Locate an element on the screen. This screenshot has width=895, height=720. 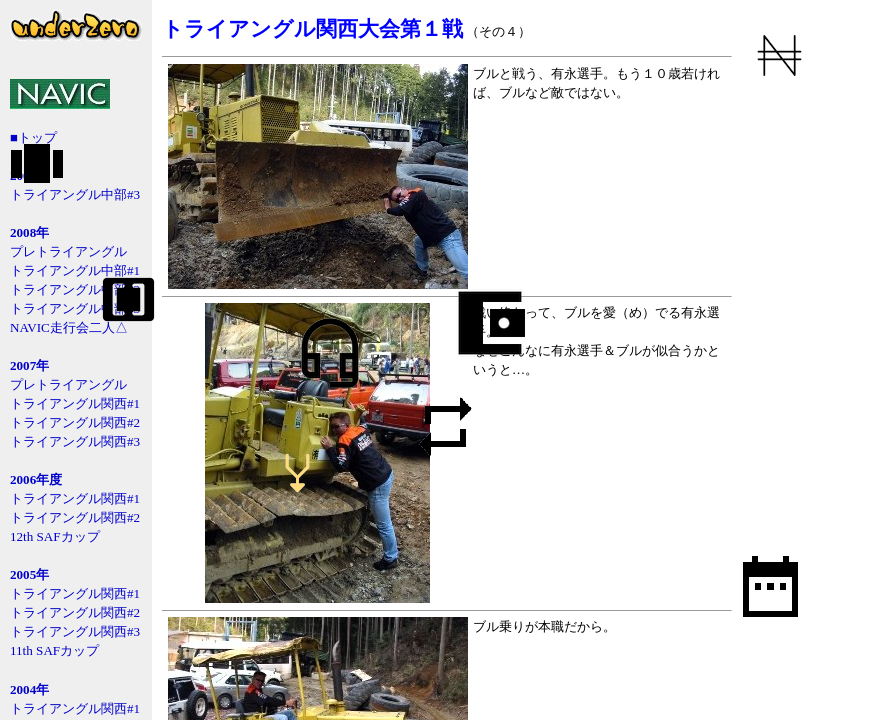
indicates Nigerian naira currency is located at coordinates (779, 55).